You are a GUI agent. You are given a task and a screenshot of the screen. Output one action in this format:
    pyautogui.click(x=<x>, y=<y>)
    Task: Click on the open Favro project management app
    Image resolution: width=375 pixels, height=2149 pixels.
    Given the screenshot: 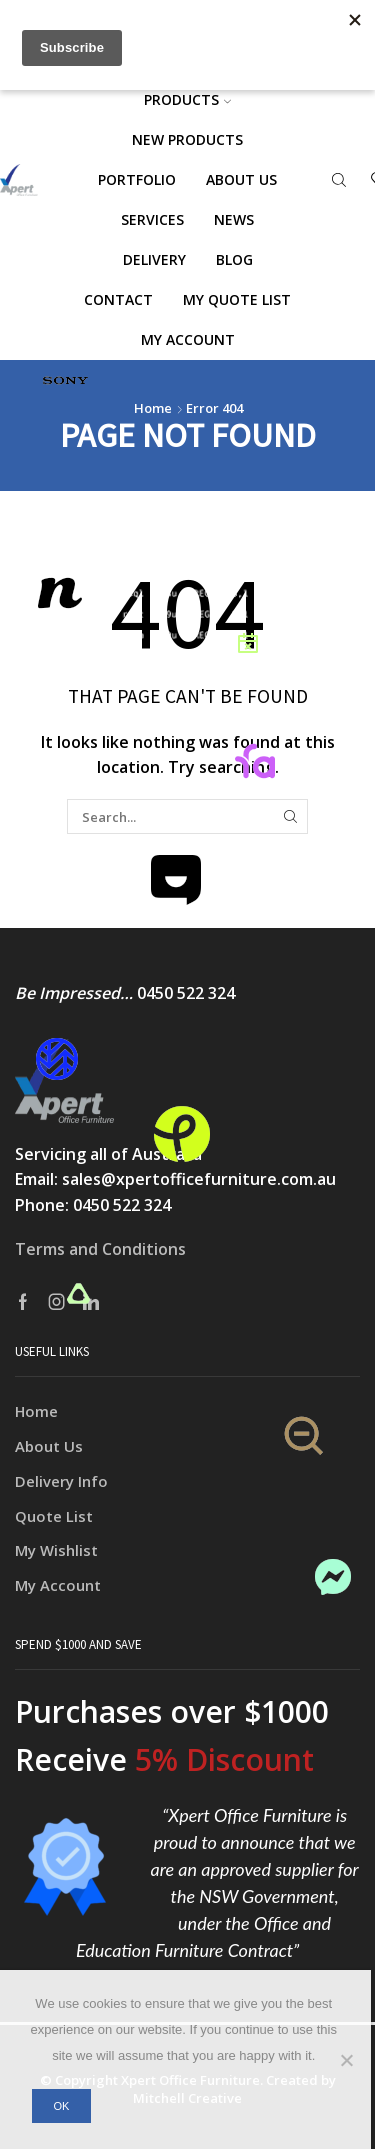 What is the action you would take?
    pyautogui.click(x=255, y=761)
    